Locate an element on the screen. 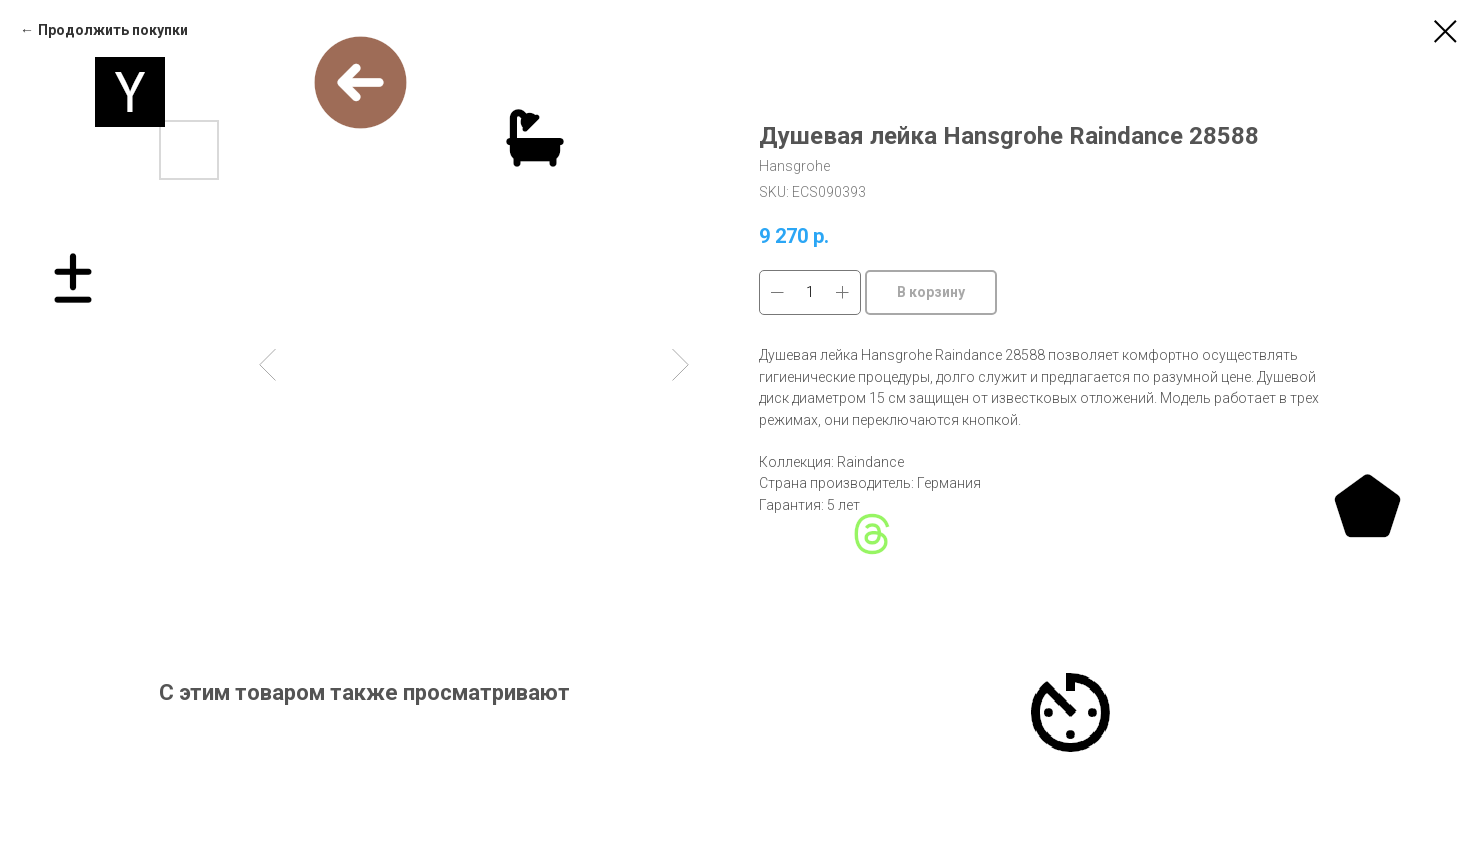  toggle between adding and subtracting values is located at coordinates (73, 278).